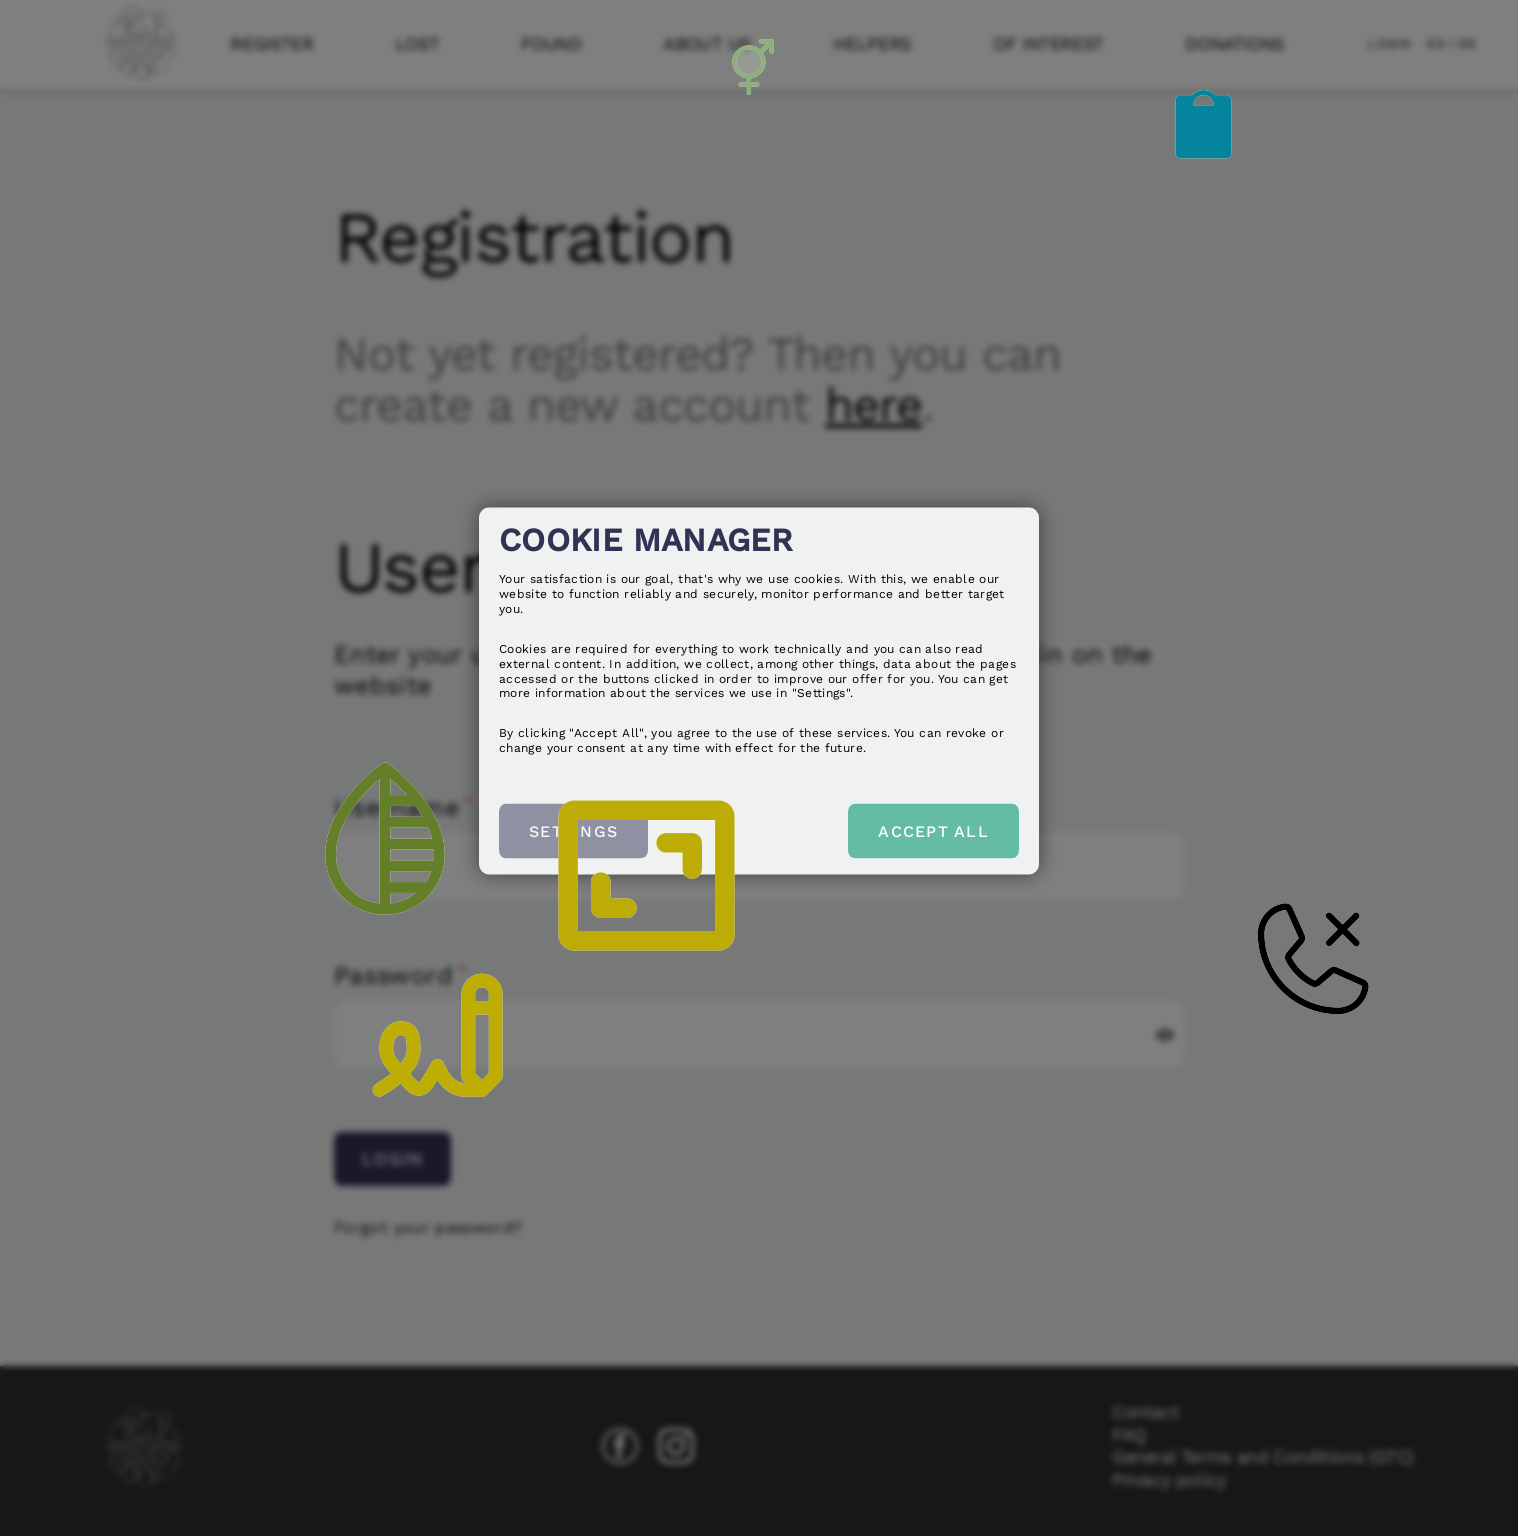 The width and height of the screenshot is (1518, 1536). I want to click on enter fullscreen mode, so click(646, 875).